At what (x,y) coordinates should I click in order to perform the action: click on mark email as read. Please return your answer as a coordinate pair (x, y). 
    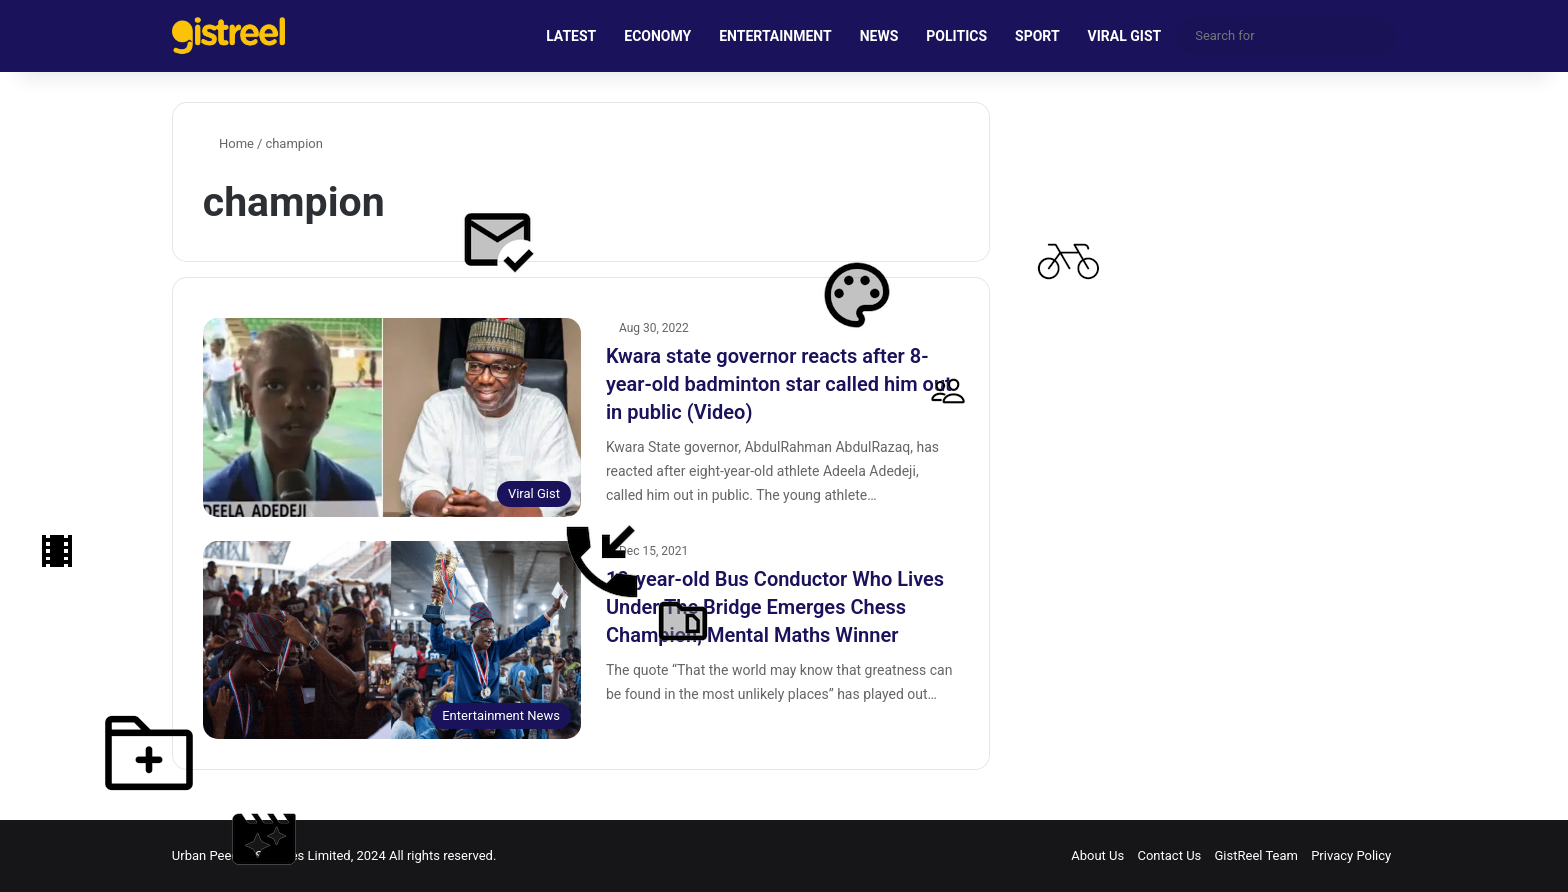
    Looking at the image, I should click on (497, 239).